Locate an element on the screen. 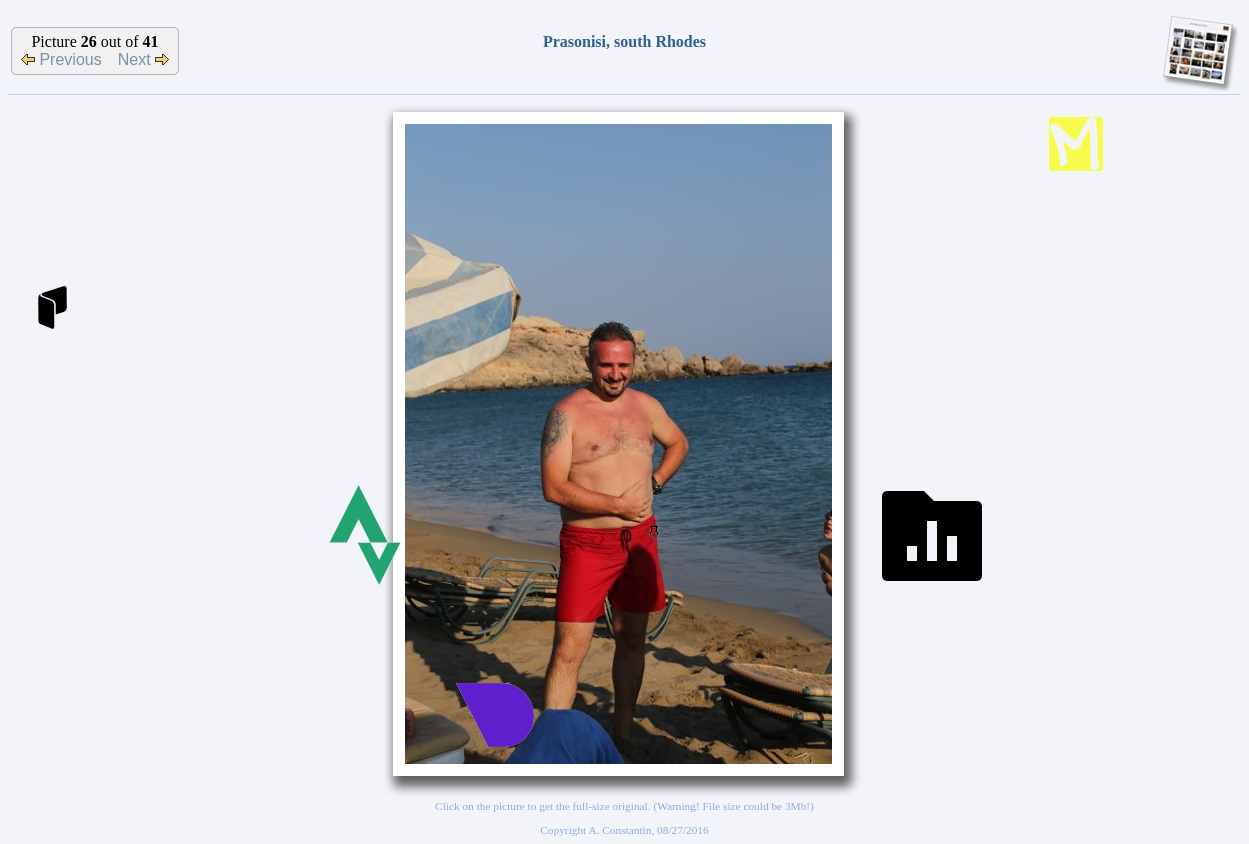 Image resolution: width=1249 pixels, height=844 pixels. open analytics or reports folder is located at coordinates (932, 536).